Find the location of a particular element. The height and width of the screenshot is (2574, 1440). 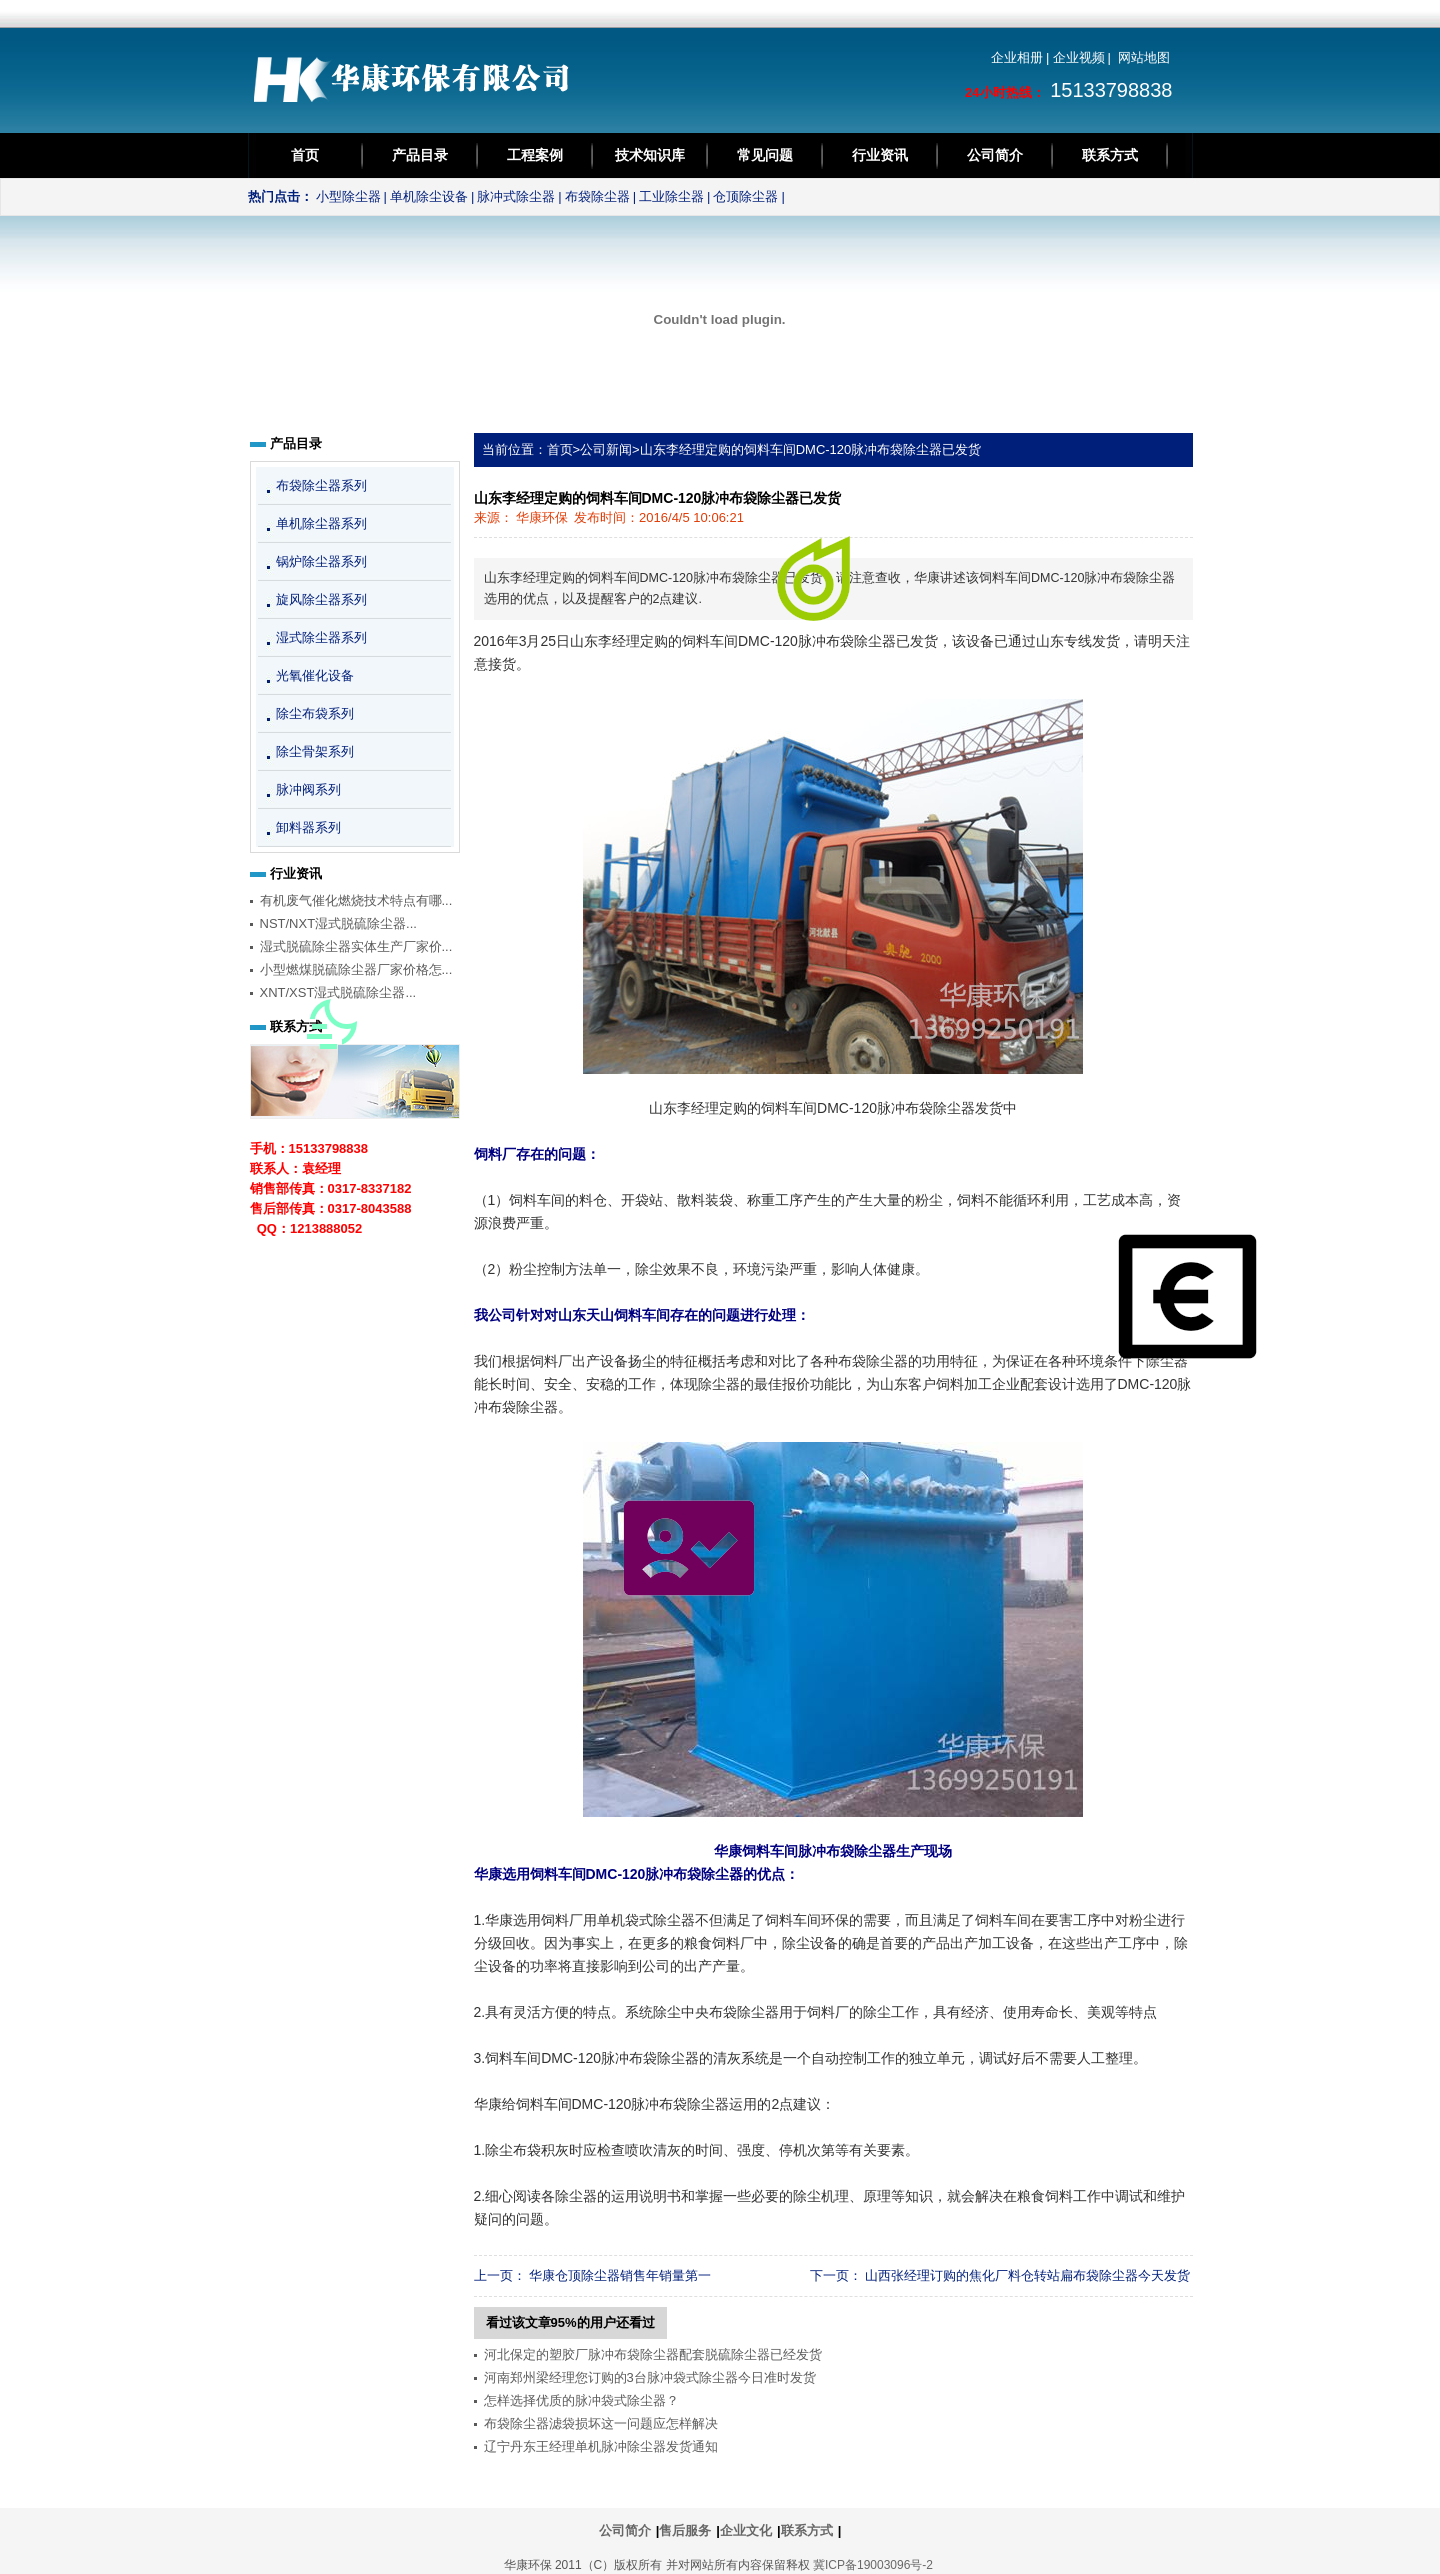

indicates meteor or space weather event is located at coordinates (813, 580).